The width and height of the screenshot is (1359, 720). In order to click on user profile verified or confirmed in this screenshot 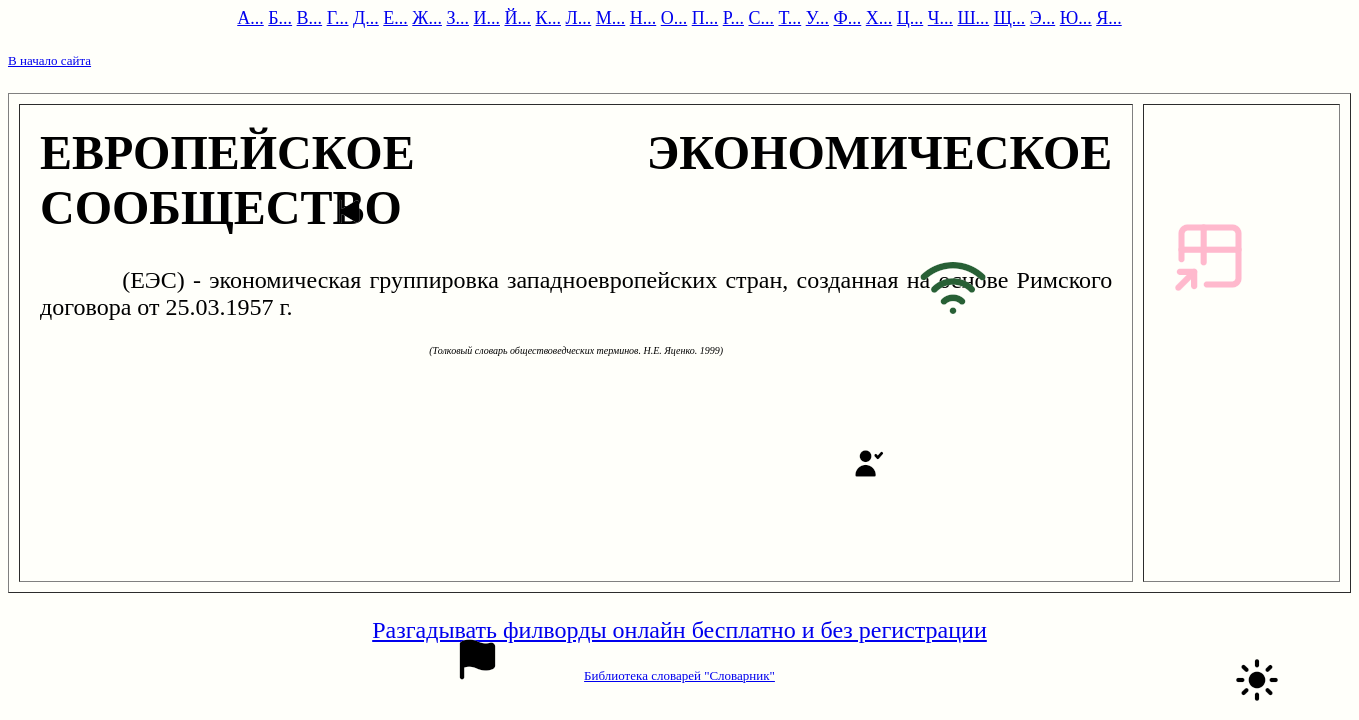, I will do `click(868, 463)`.